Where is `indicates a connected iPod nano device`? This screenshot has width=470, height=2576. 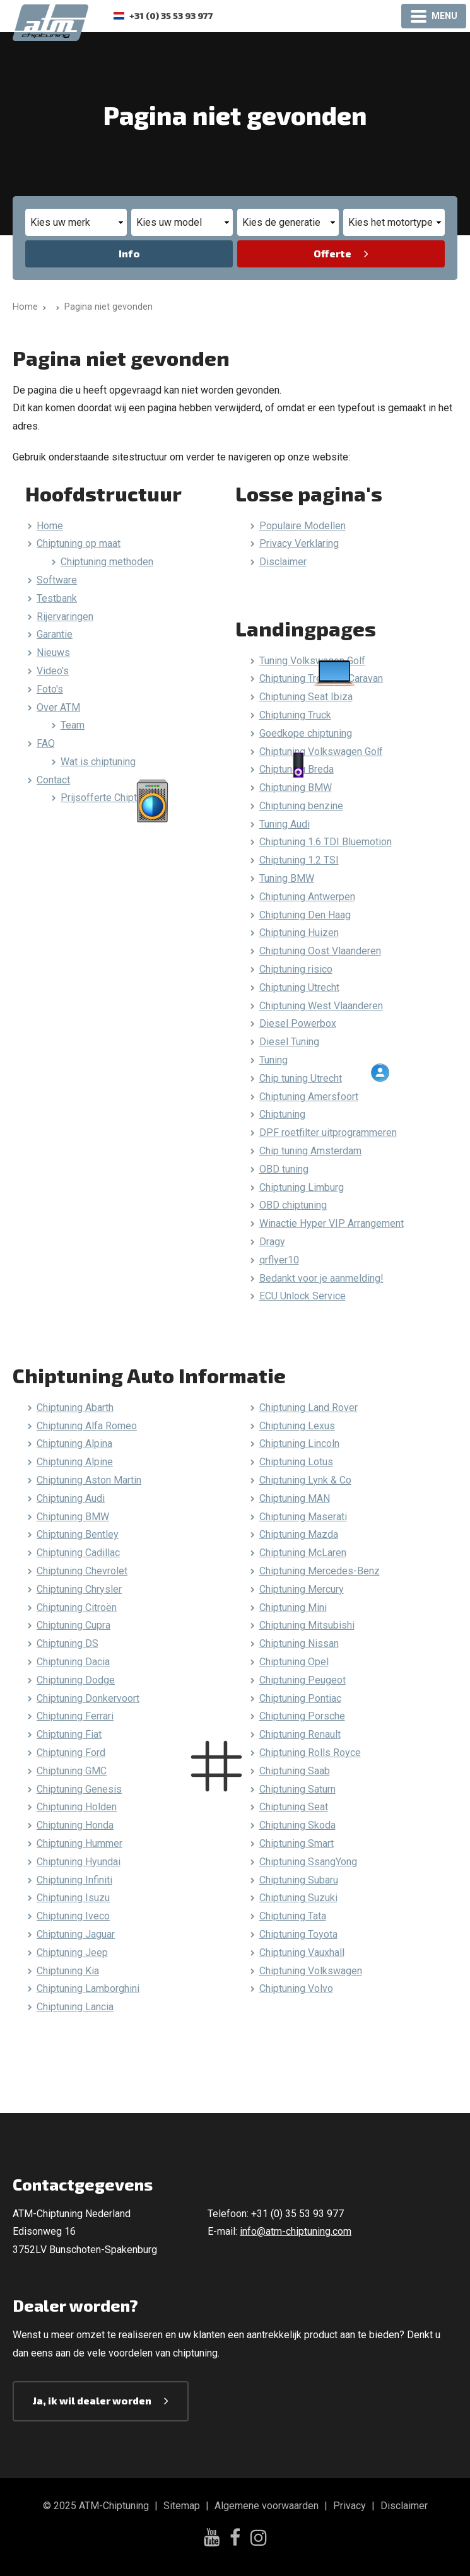
indicates a connected iPod nano device is located at coordinates (298, 765).